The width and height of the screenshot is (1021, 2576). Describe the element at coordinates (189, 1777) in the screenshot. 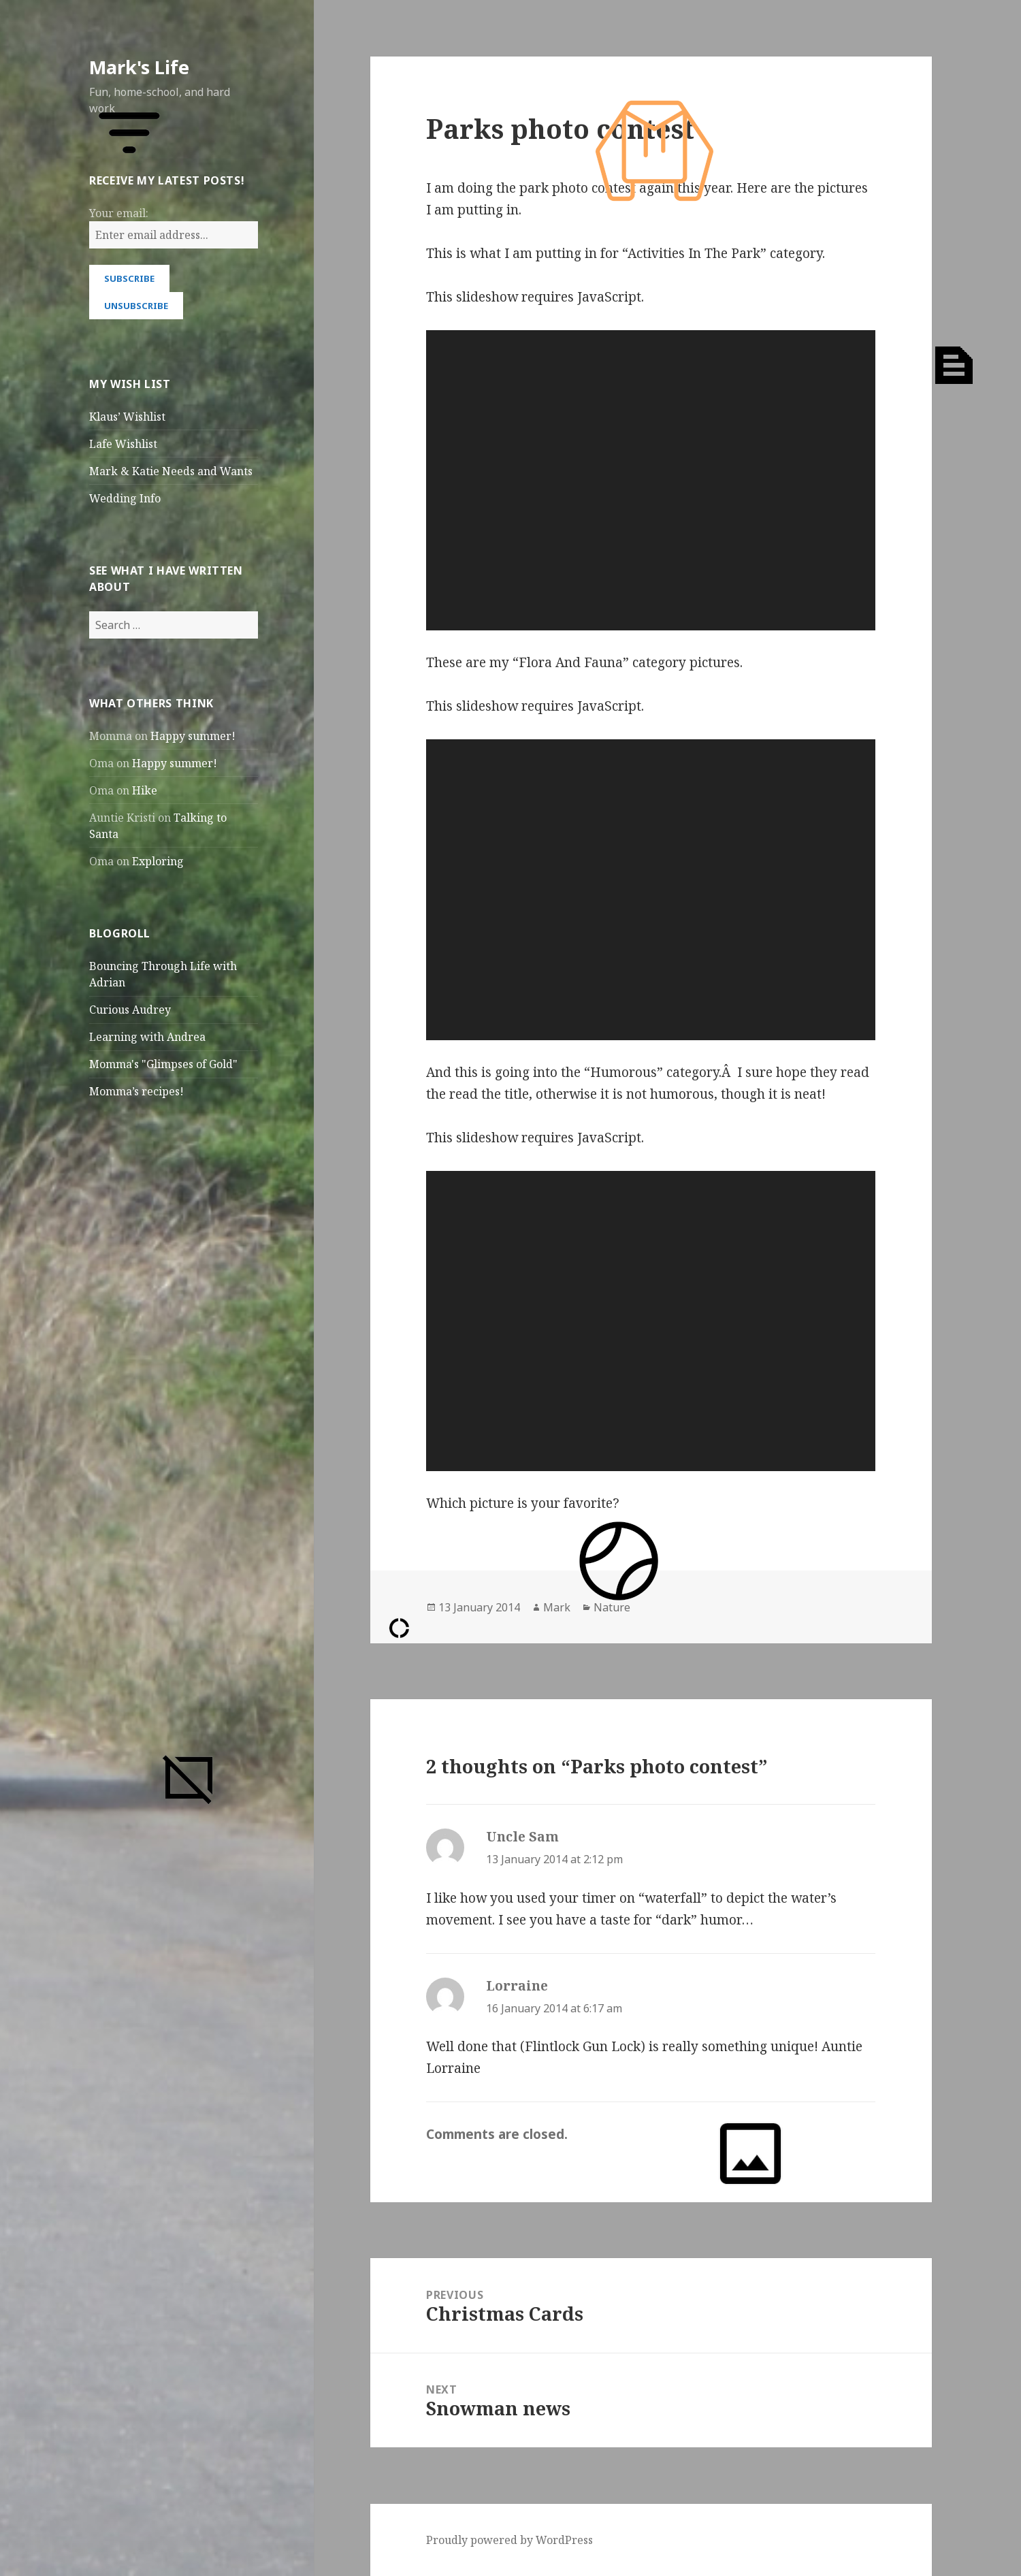

I see `indicates browser not supported for this feature` at that location.